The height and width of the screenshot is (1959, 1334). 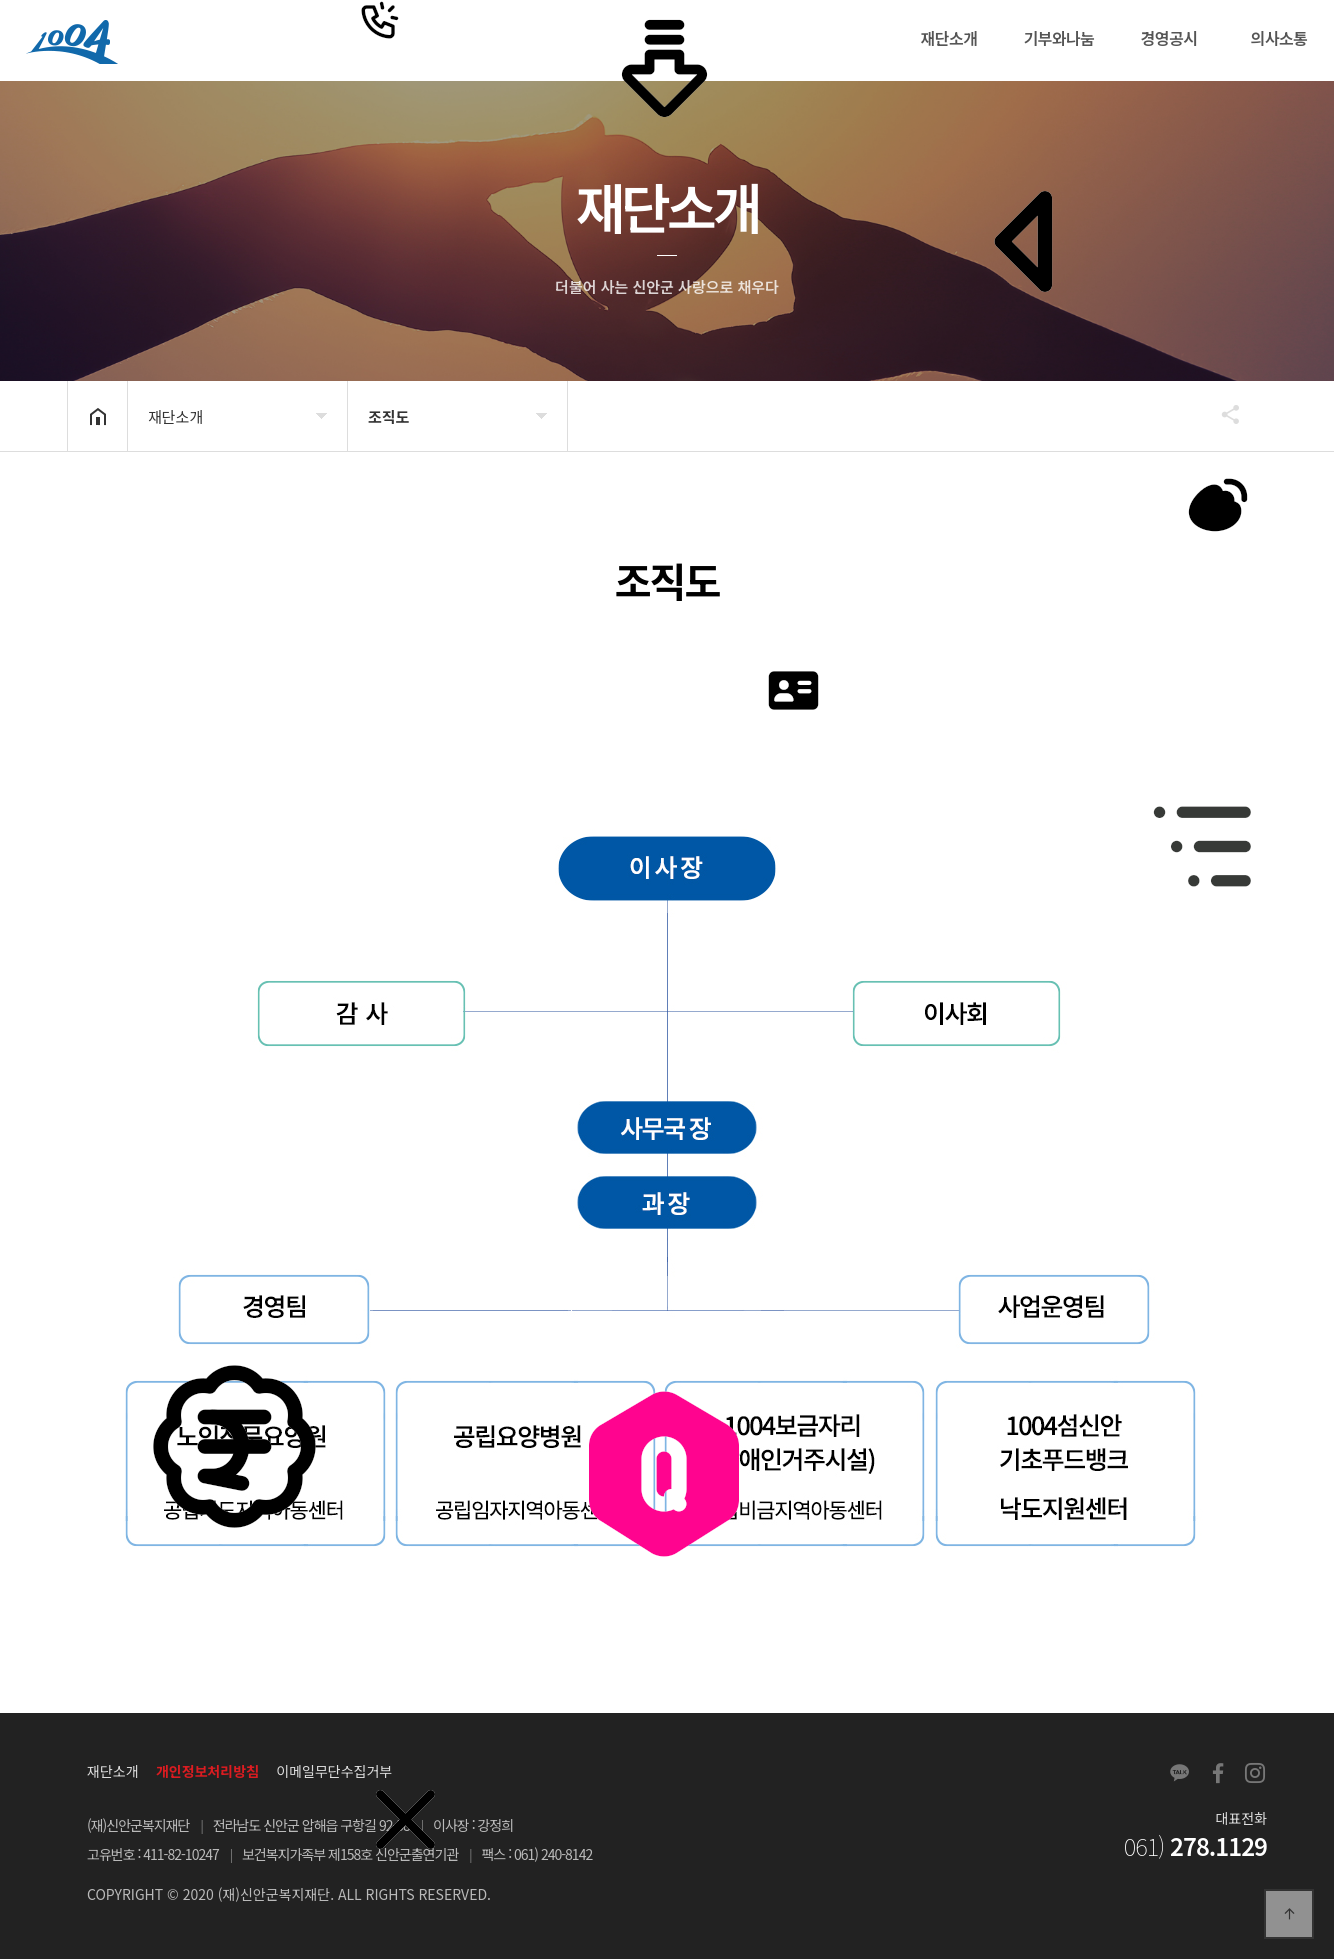 What do you see at coordinates (793, 690) in the screenshot?
I see `view contact details` at bounding box center [793, 690].